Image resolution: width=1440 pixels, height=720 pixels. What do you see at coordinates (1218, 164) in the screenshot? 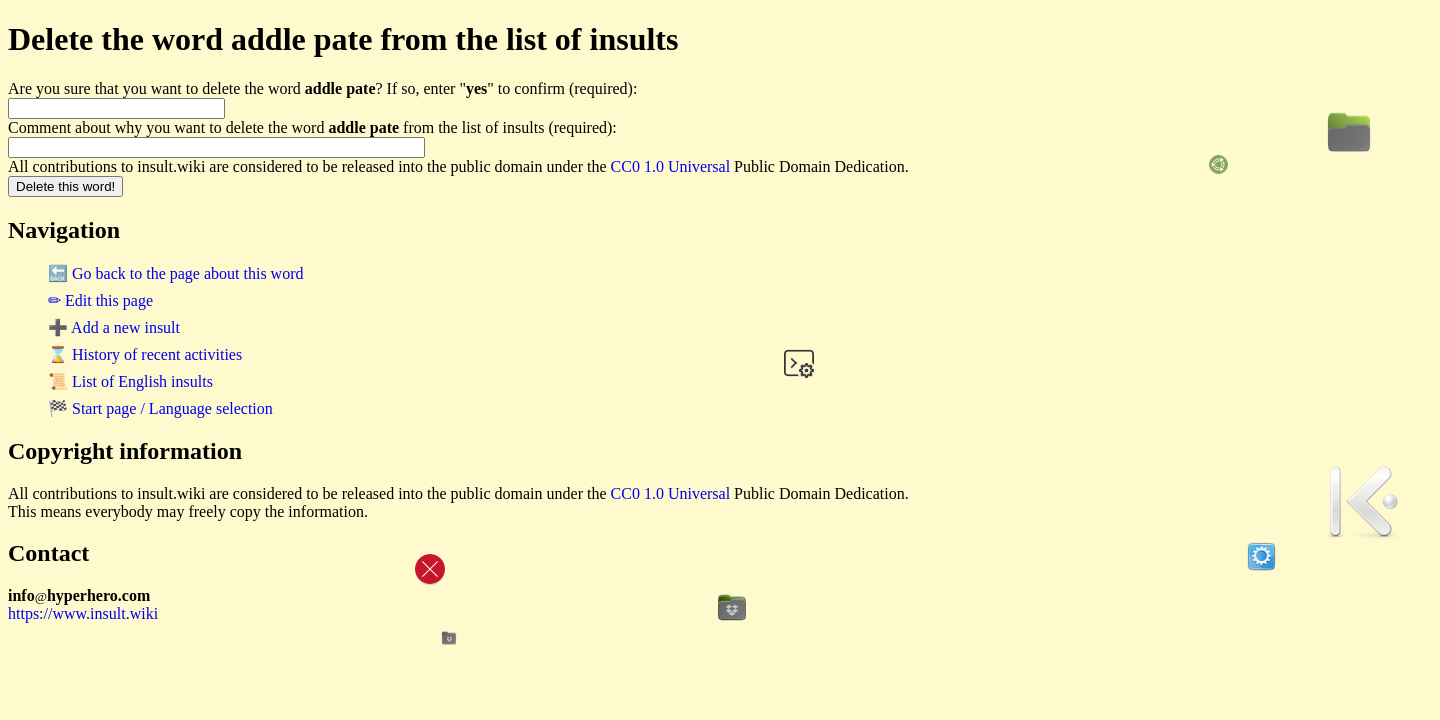
I see `ubuntu mate logo or branding indicator` at bounding box center [1218, 164].